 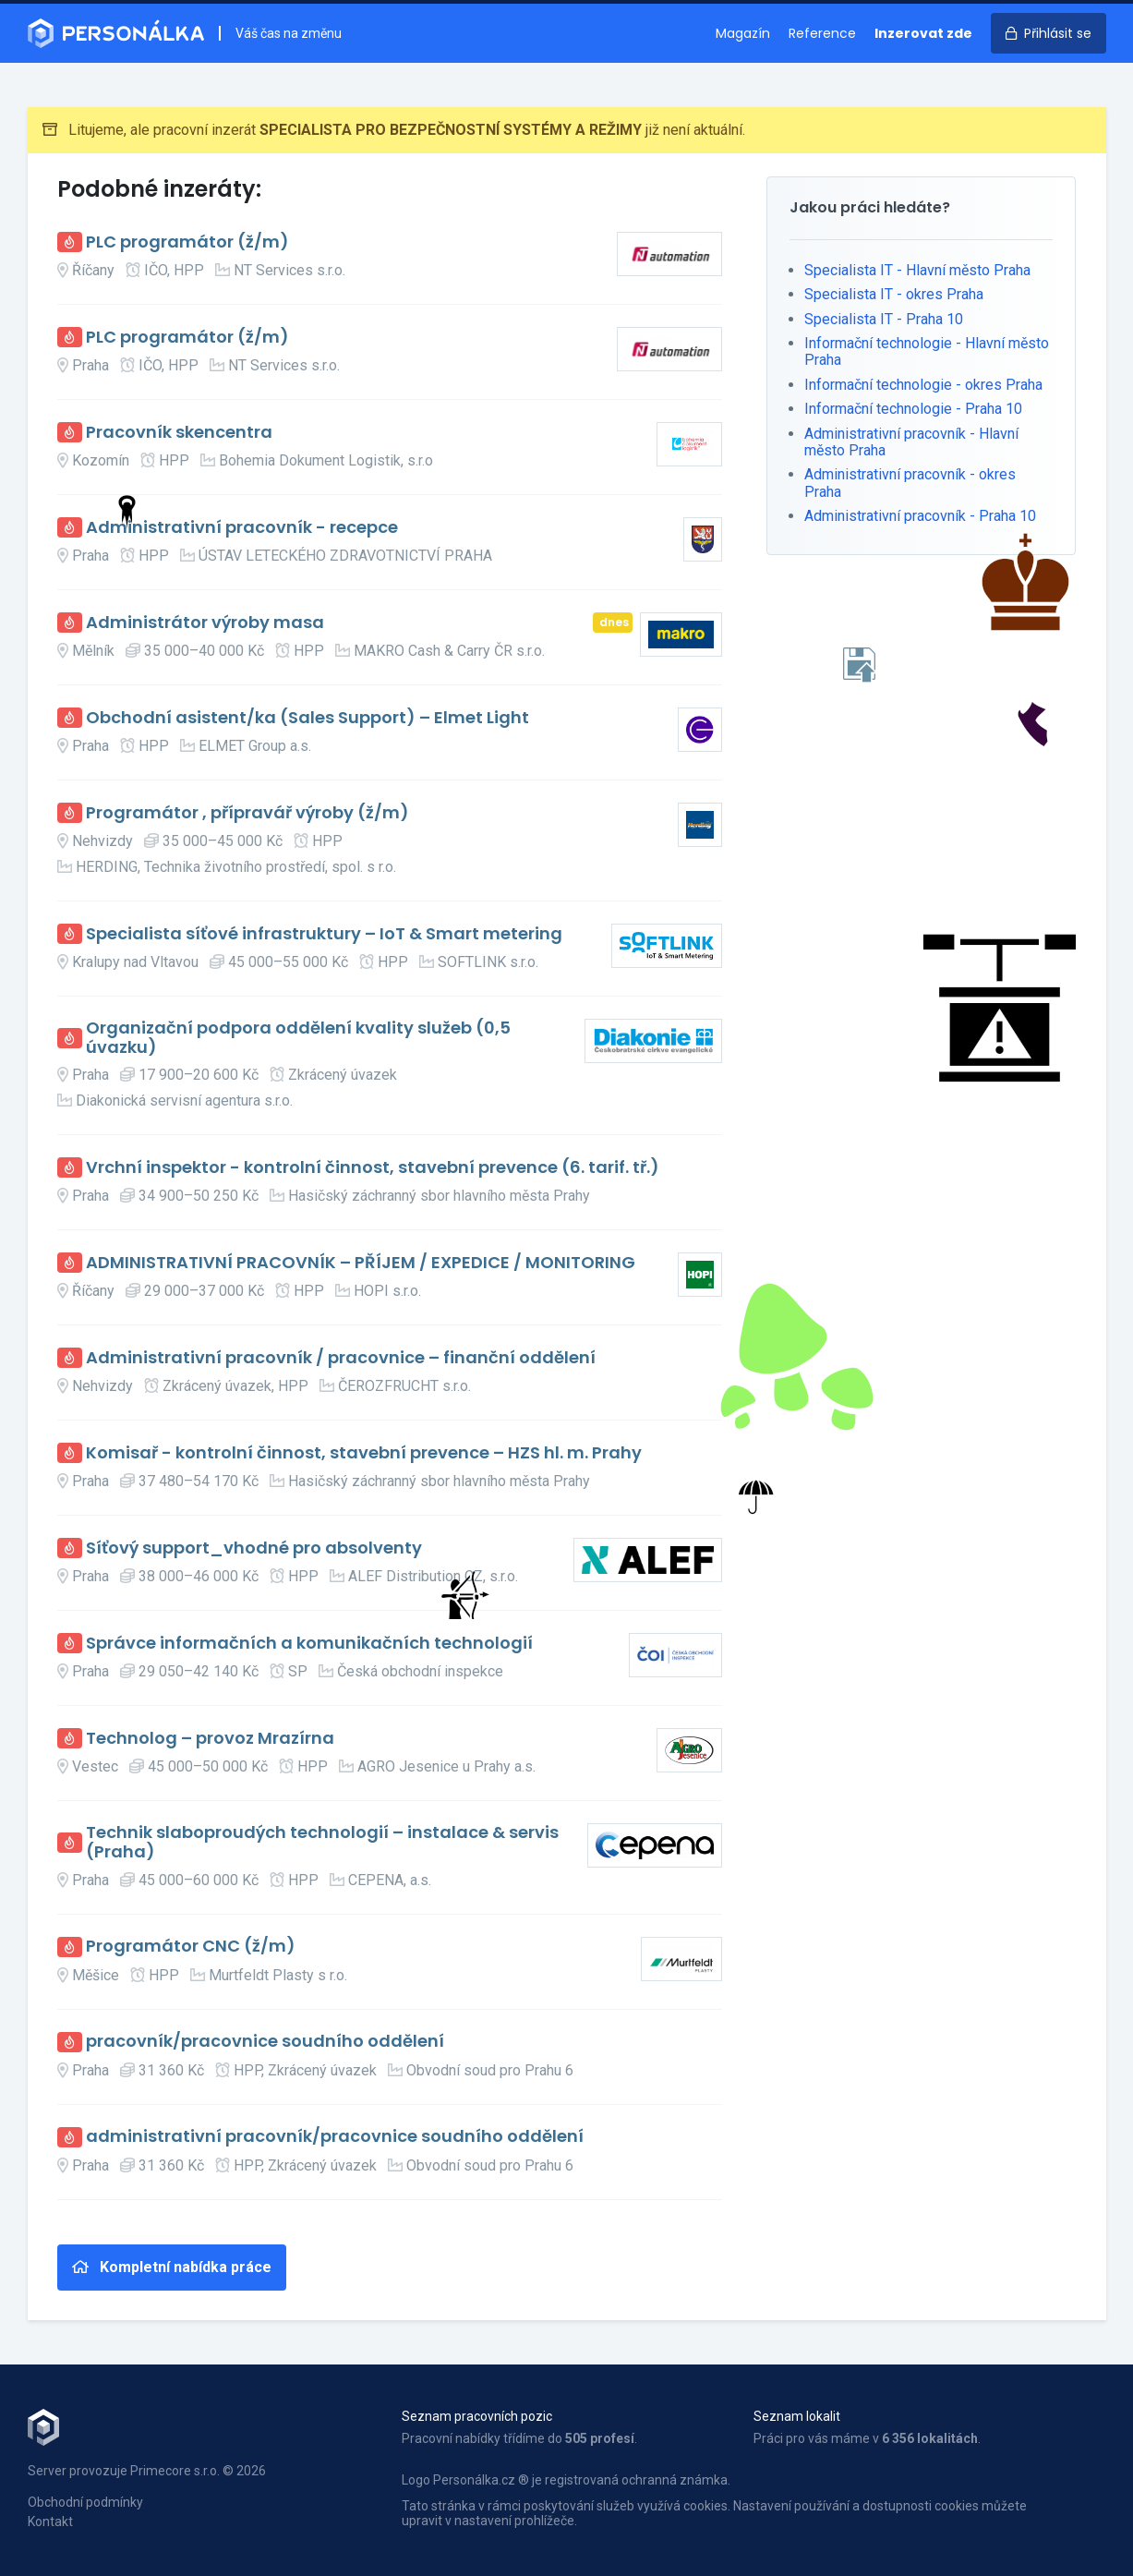 I want to click on view weather forecast or rain conditions, so click(x=755, y=1496).